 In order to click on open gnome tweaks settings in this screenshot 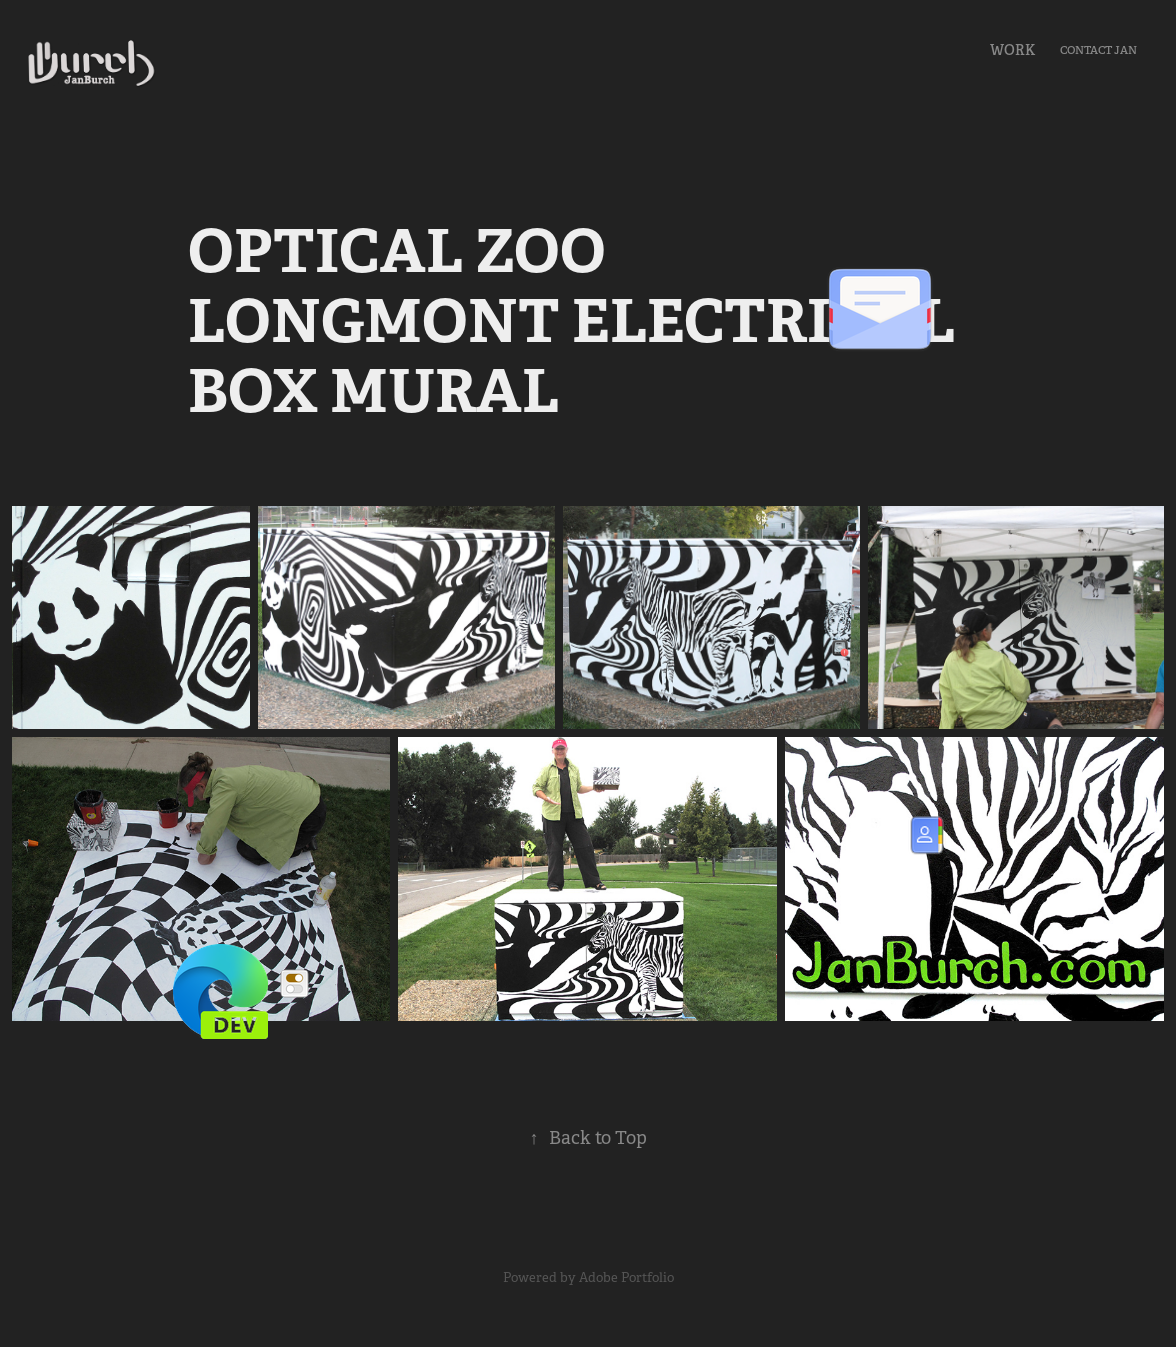, I will do `click(294, 983)`.